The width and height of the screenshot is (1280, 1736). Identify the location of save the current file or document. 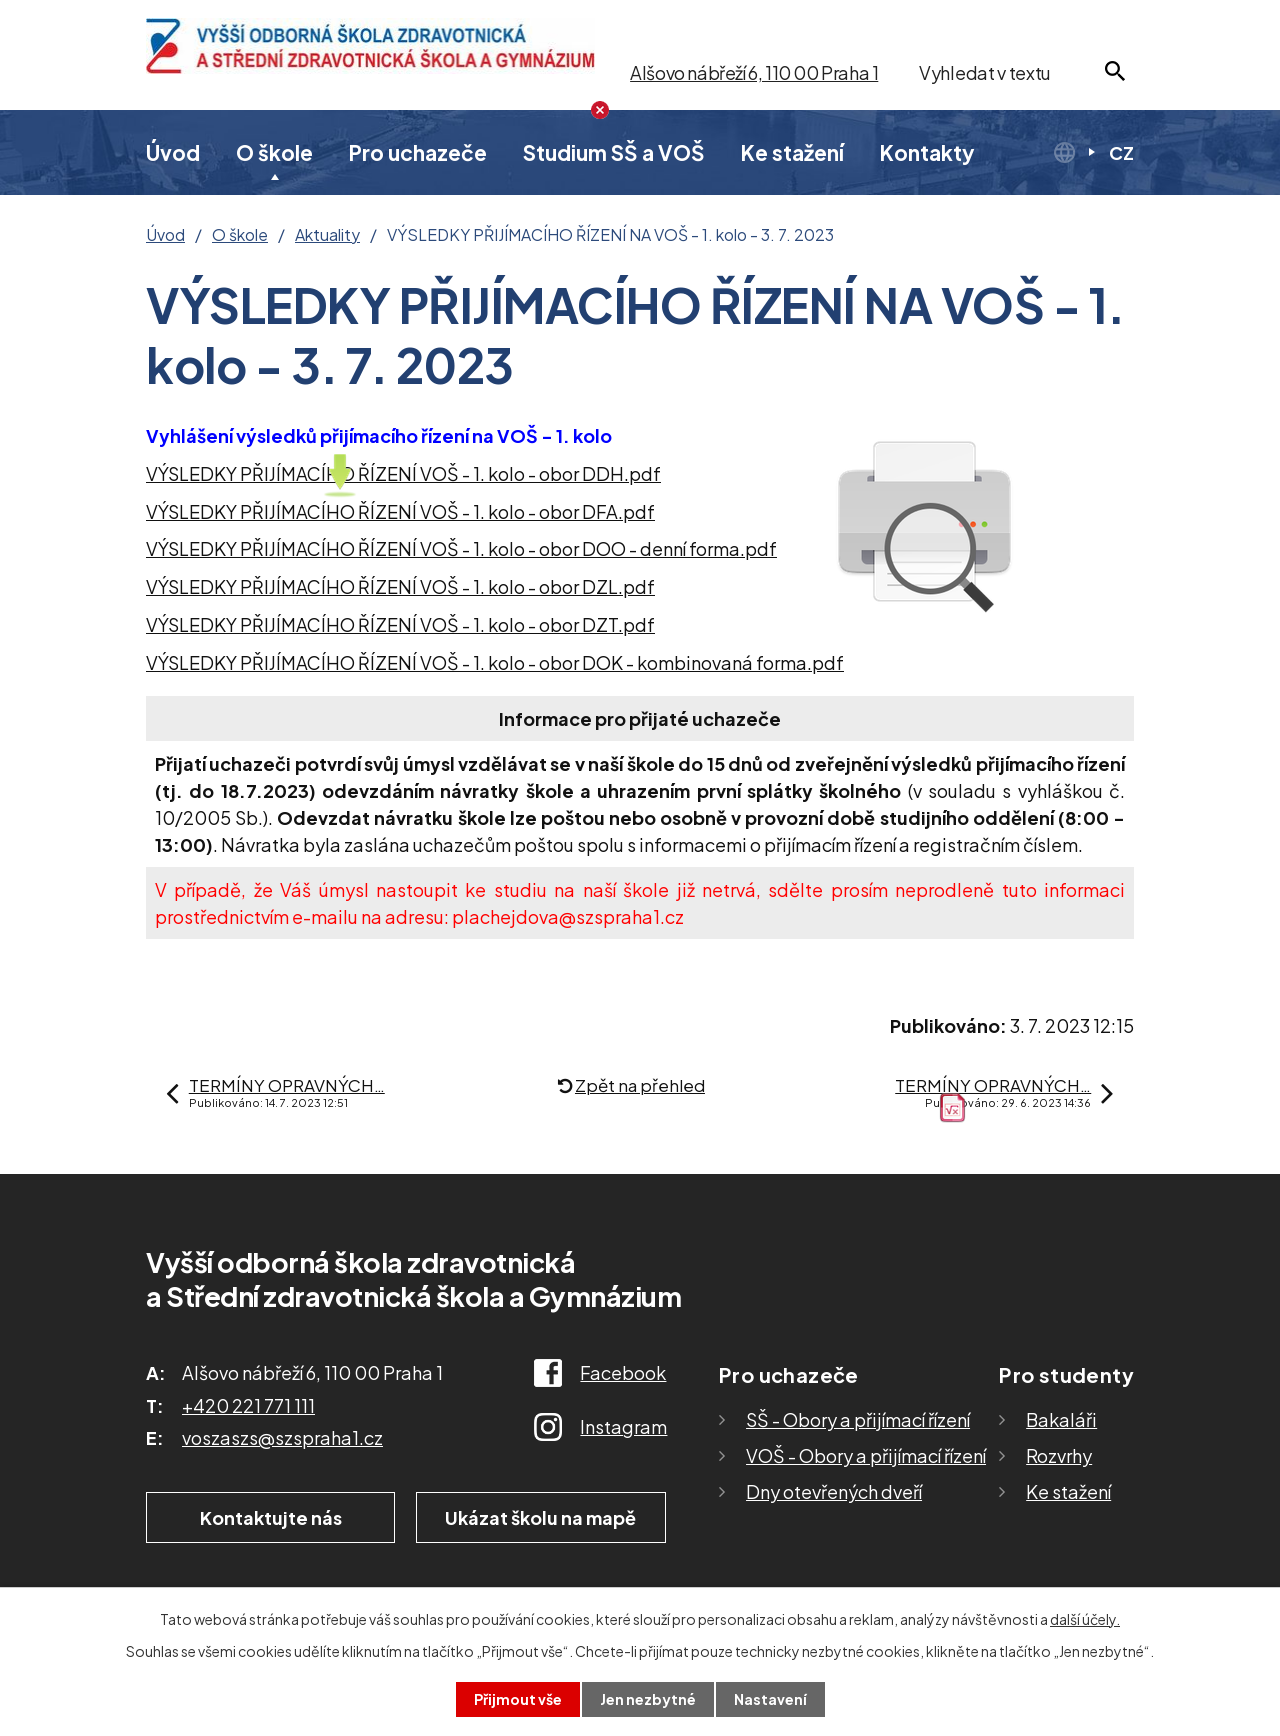
(340, 473).